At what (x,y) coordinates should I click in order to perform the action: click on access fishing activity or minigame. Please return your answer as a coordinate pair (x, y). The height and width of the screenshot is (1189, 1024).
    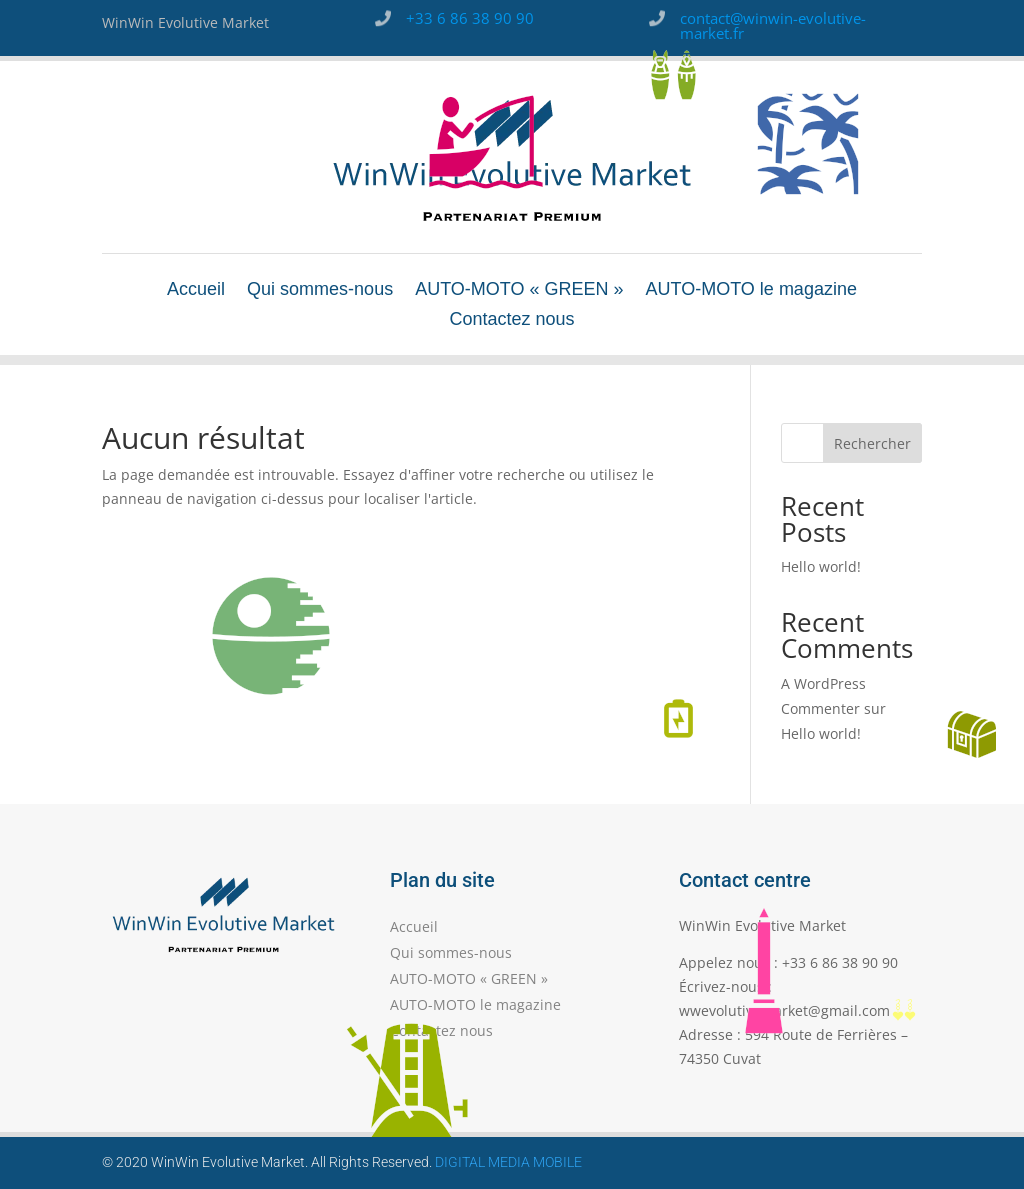
    Looking at the image, I should click on (486, 142).